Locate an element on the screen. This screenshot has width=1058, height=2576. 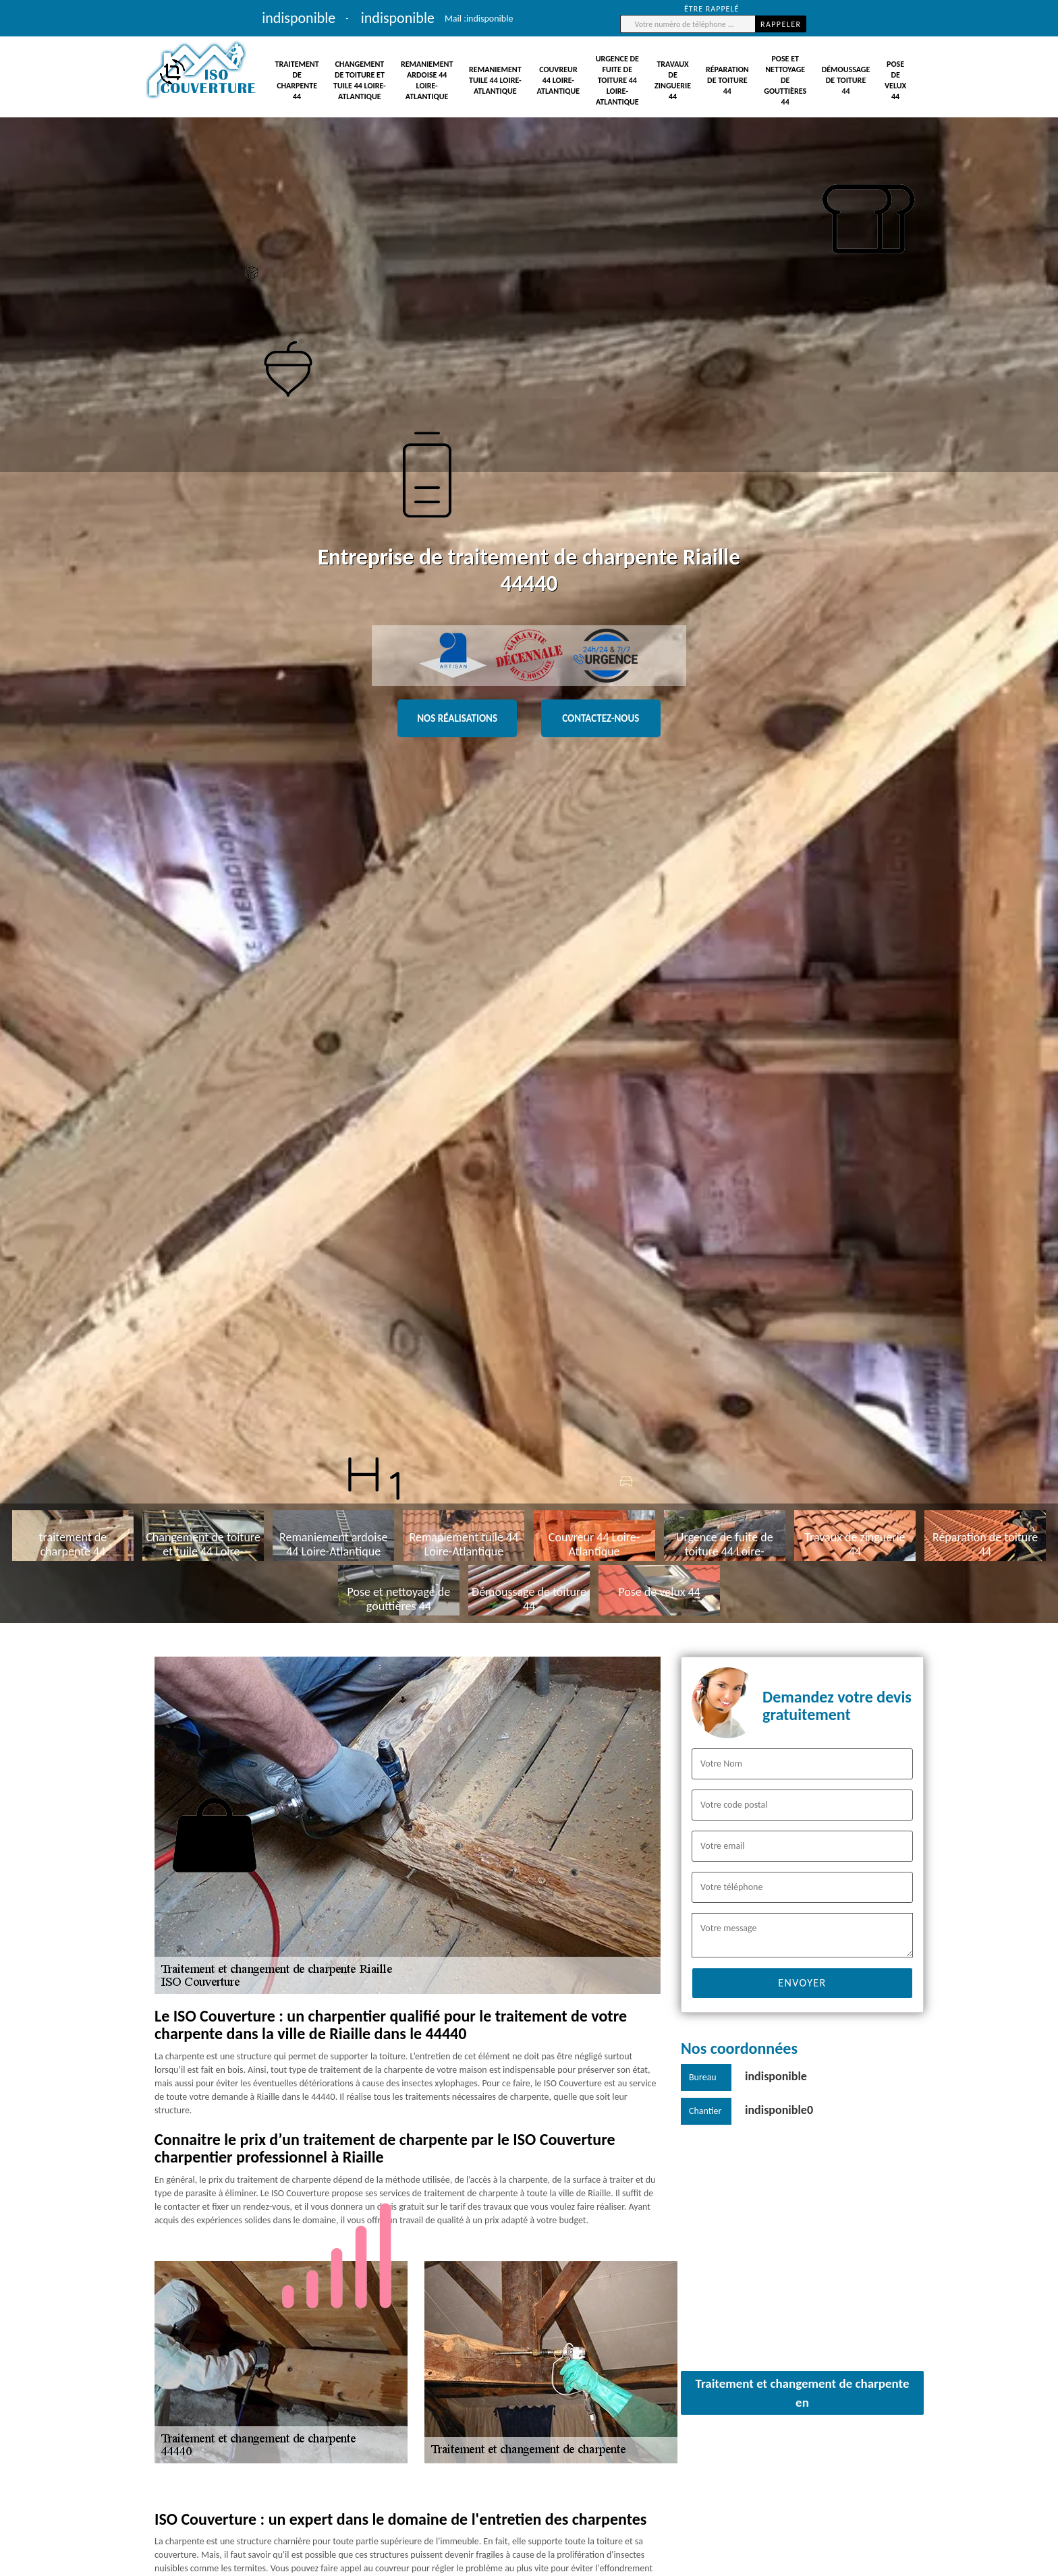
rotate and crop an image is located at coordinates (172, 71).